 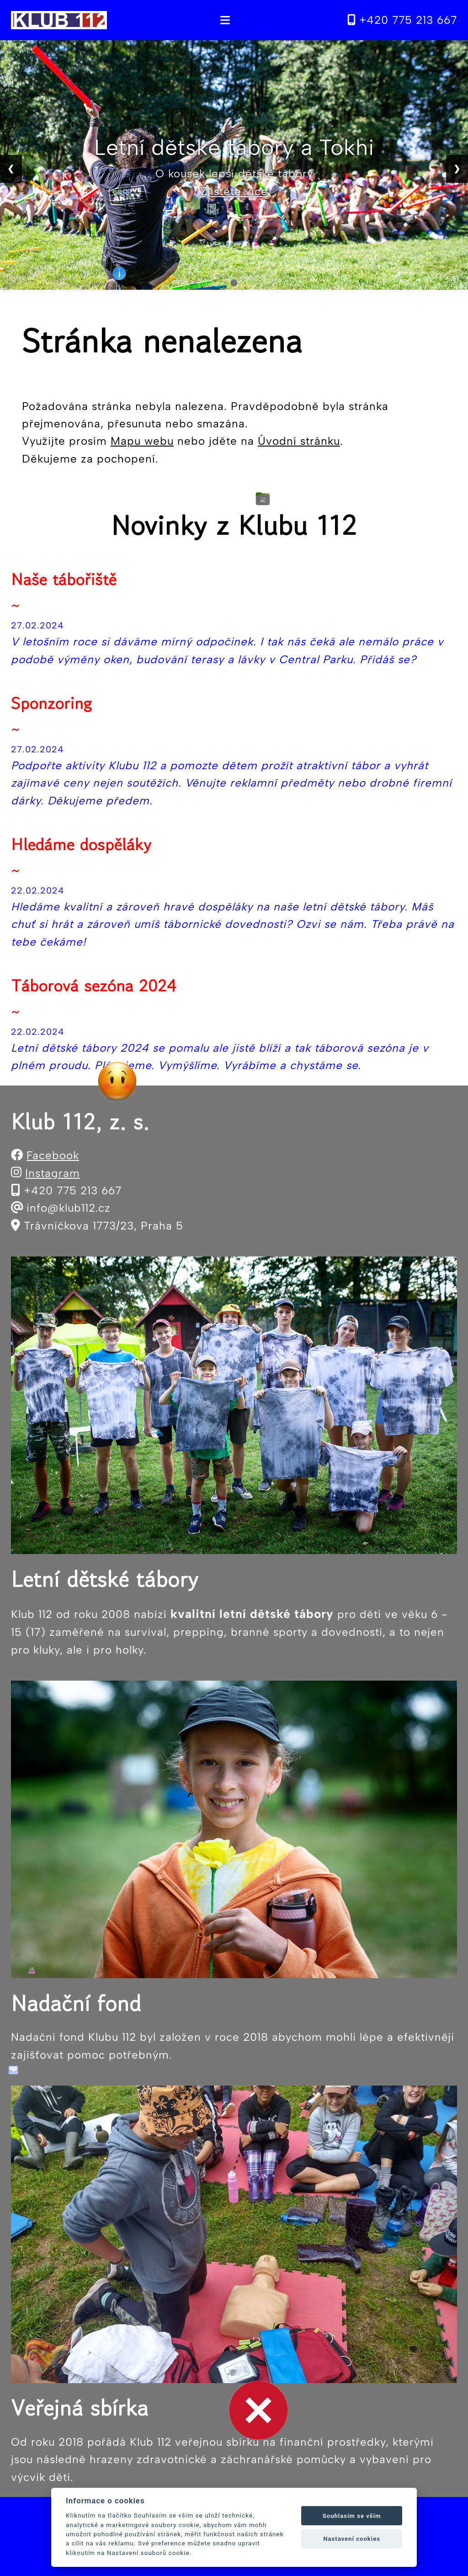 I want to click on indicates embarrassment or awkwardness in a message, so click(x=117, y=1083).